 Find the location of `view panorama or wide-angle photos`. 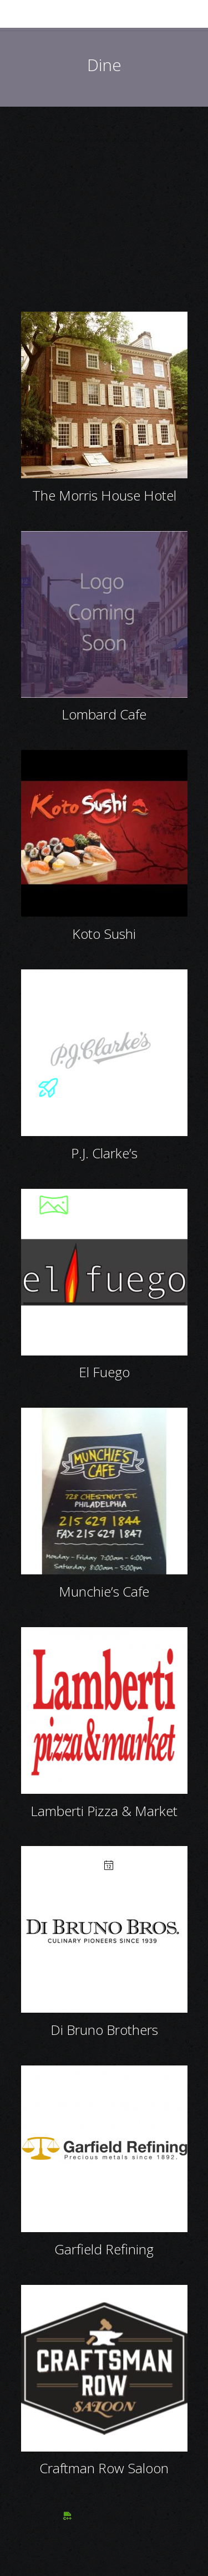

view panorama or wide-angle photos is located at coordinates (54, 1205).